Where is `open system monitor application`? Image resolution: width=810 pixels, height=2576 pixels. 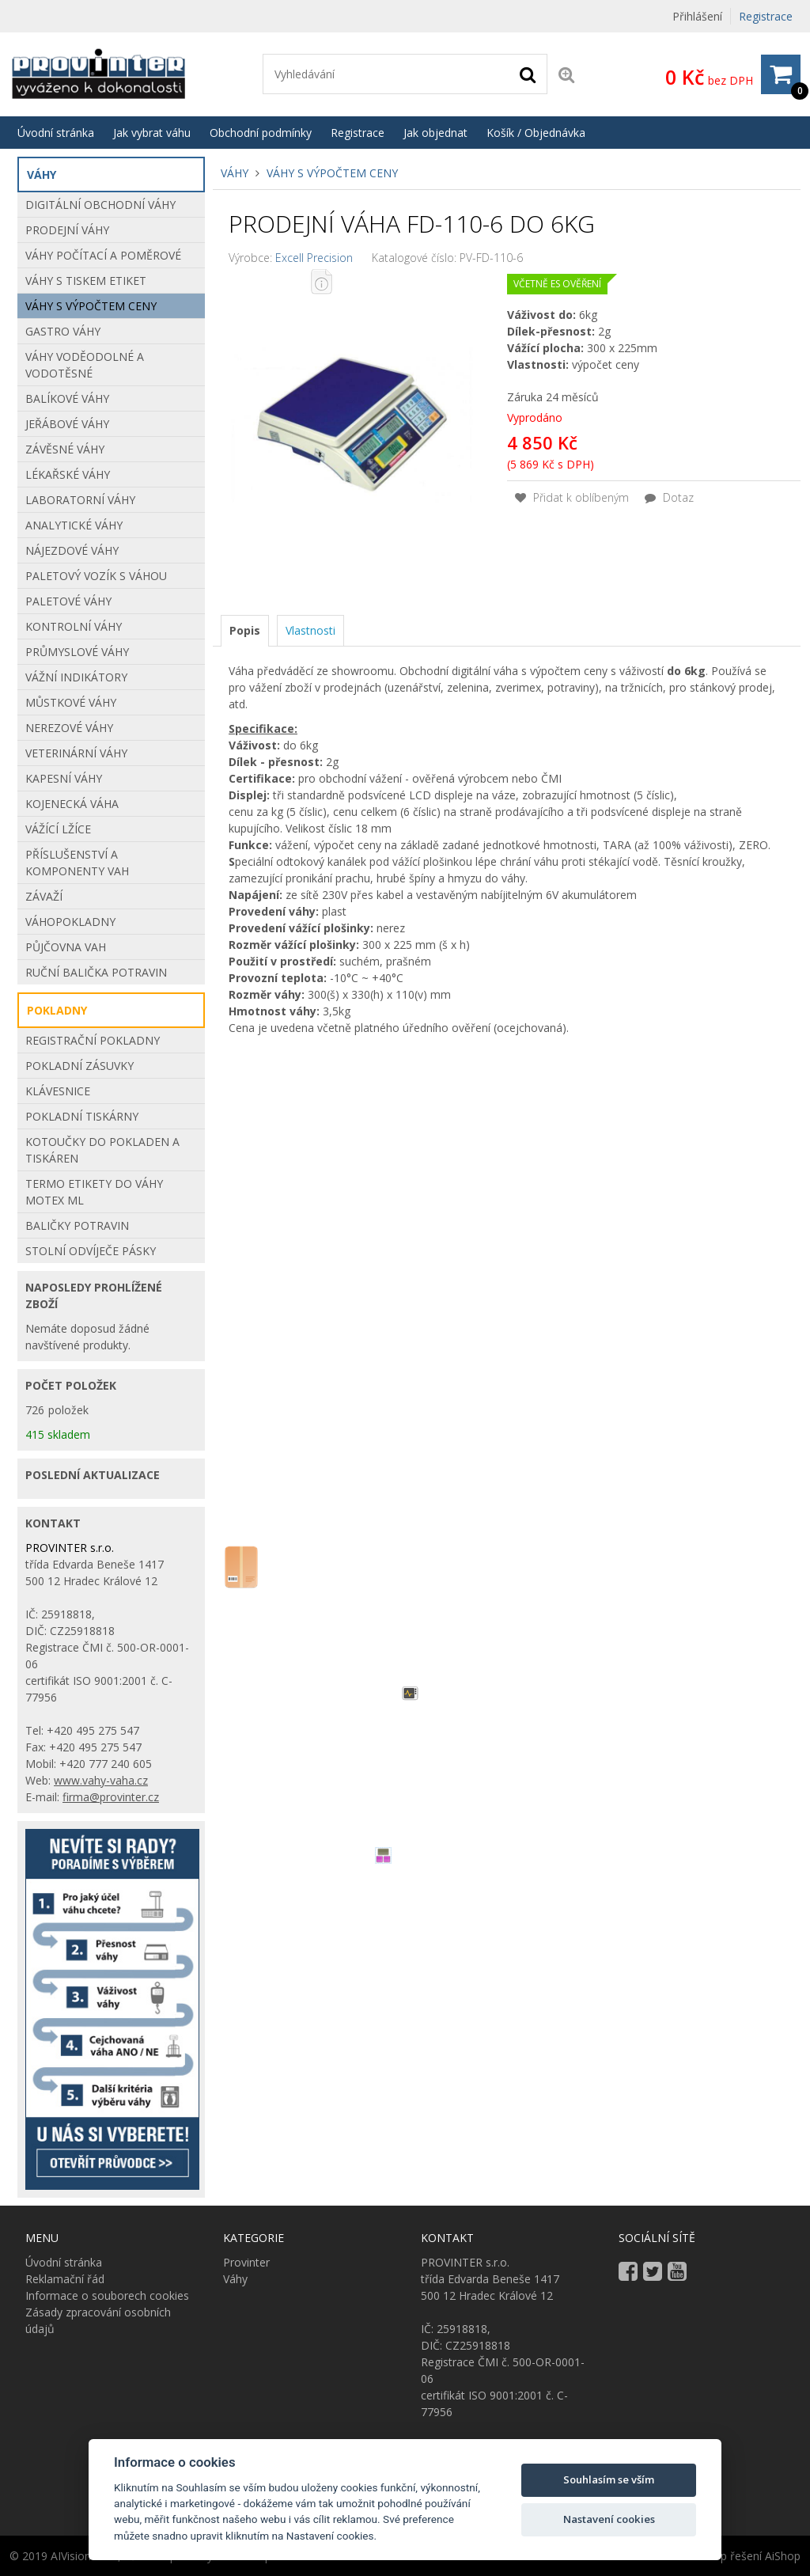
open system monitor application is located at coordinates (410, 1693).